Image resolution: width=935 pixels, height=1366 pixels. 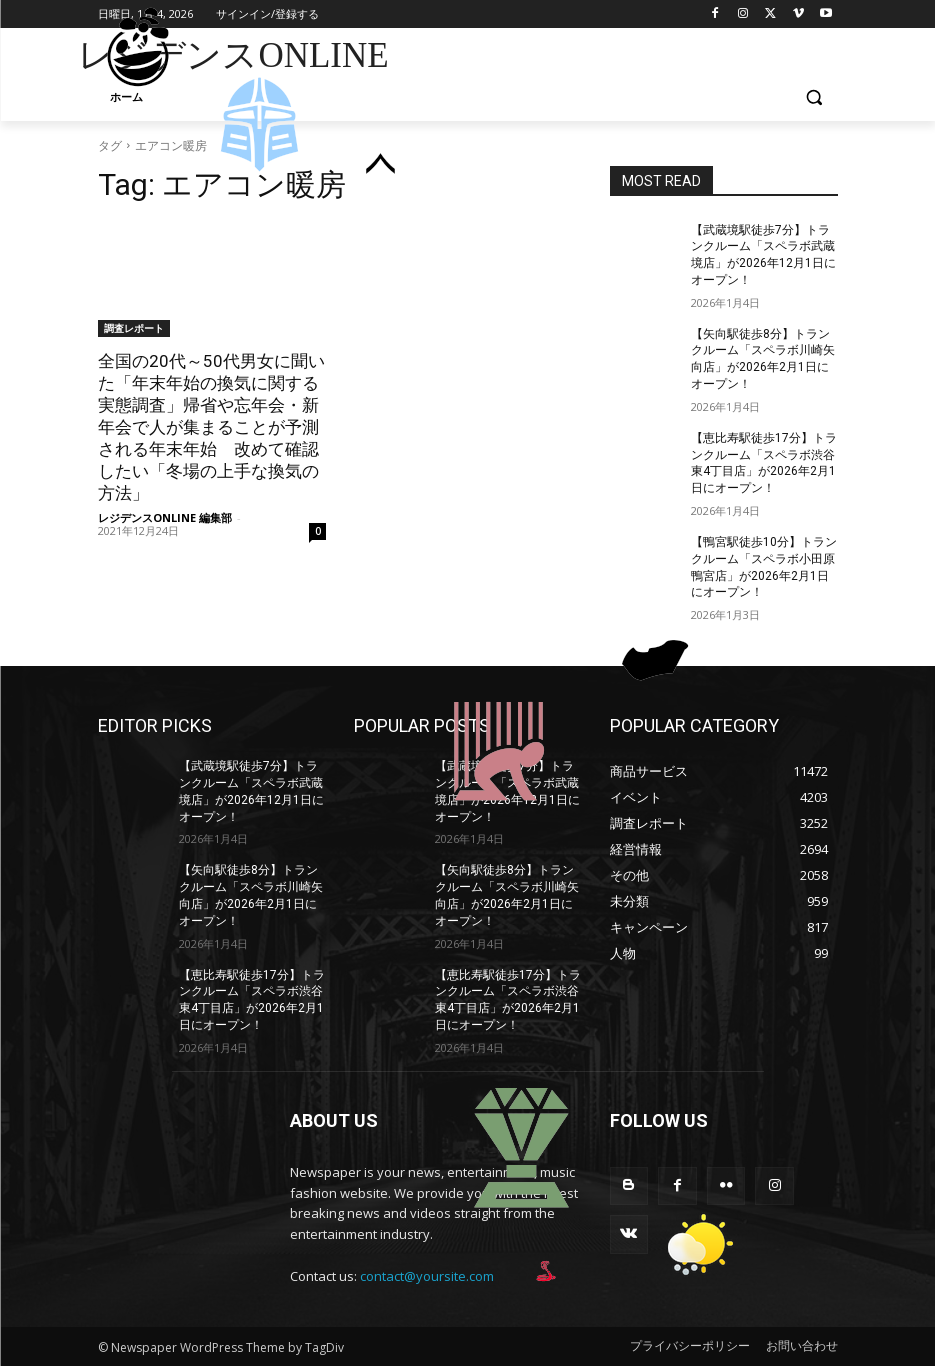 I want to click on view premium achievements or rewards, so click(x=521, y=1145).